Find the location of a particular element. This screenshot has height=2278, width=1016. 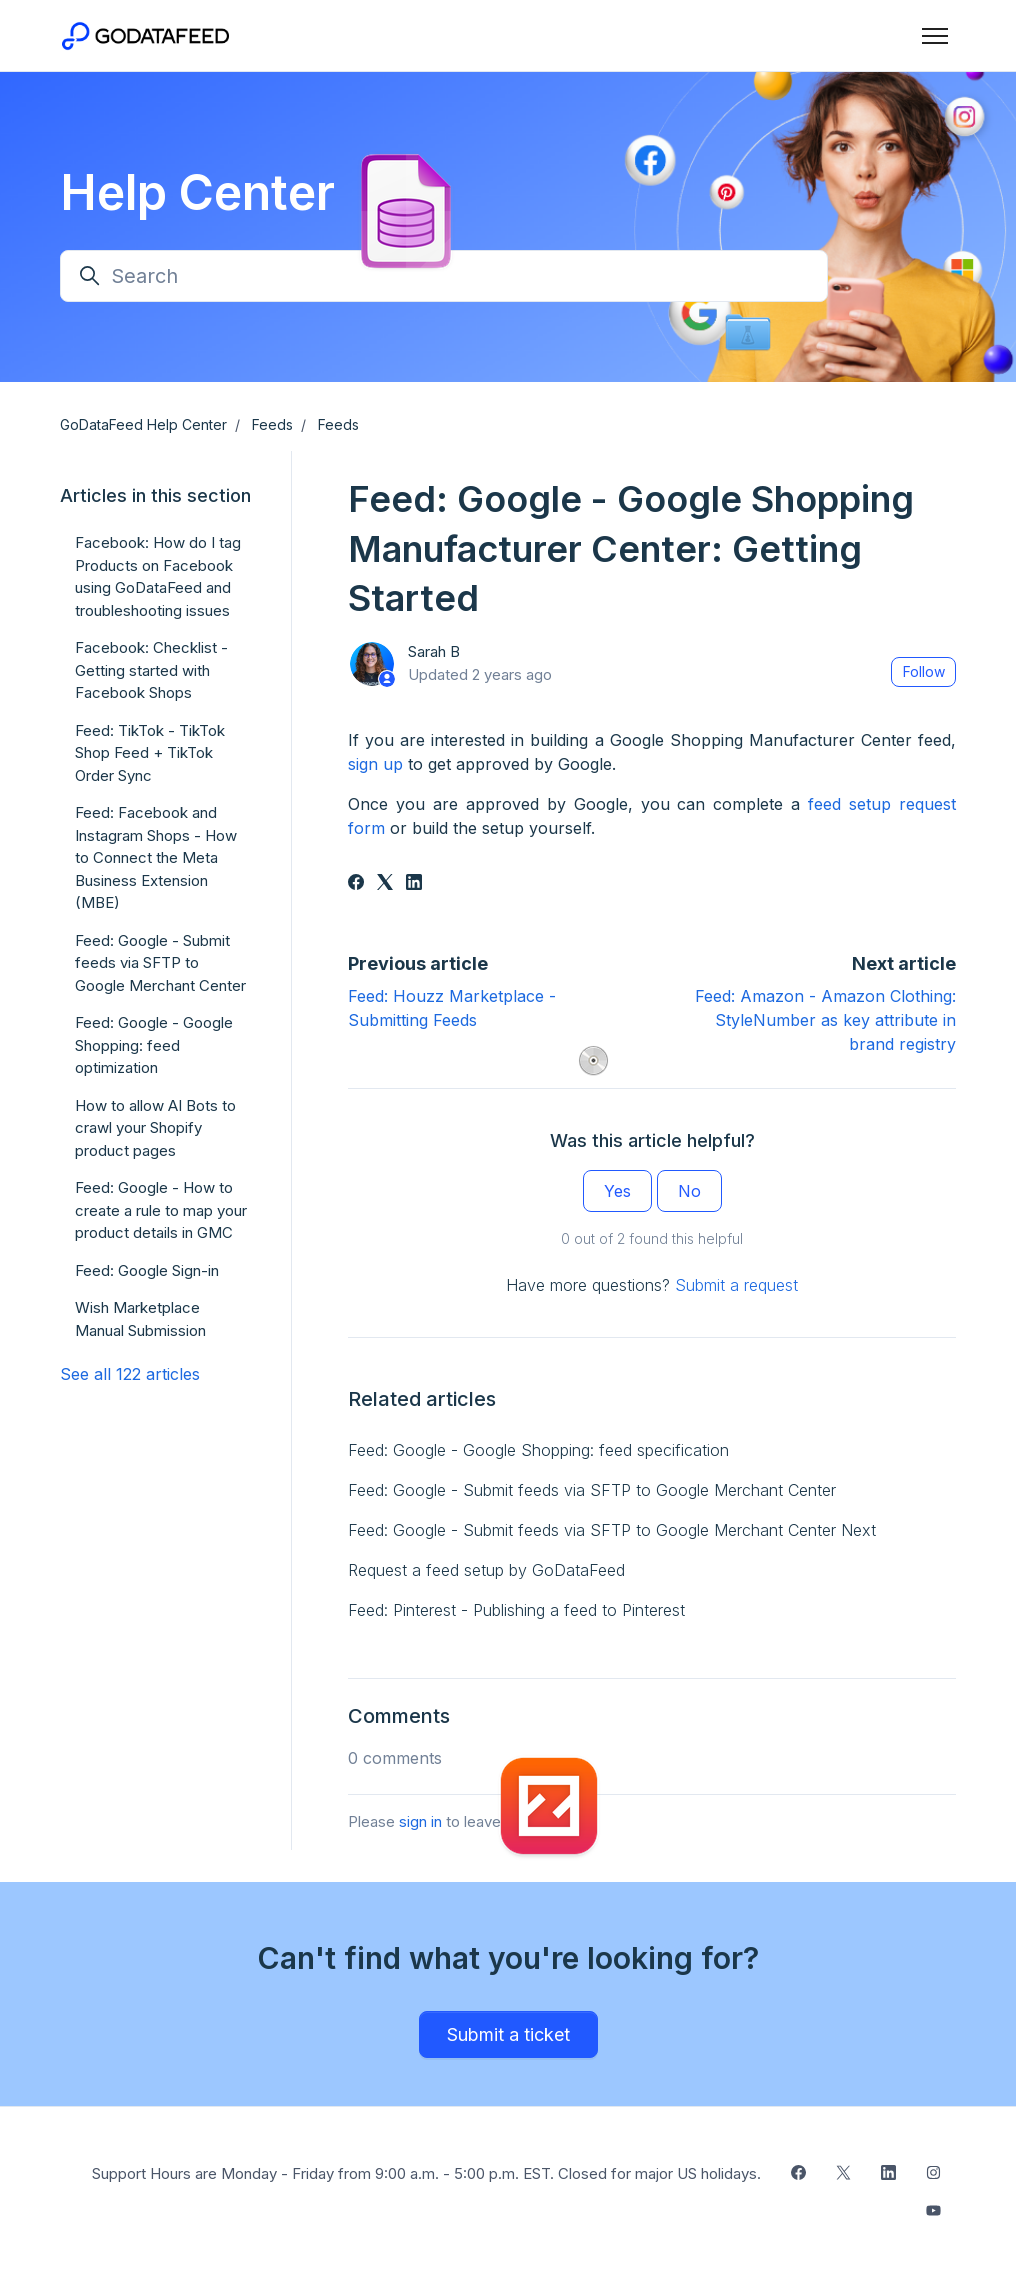

open the Antidote application folder is located at coordinates (748, 332).